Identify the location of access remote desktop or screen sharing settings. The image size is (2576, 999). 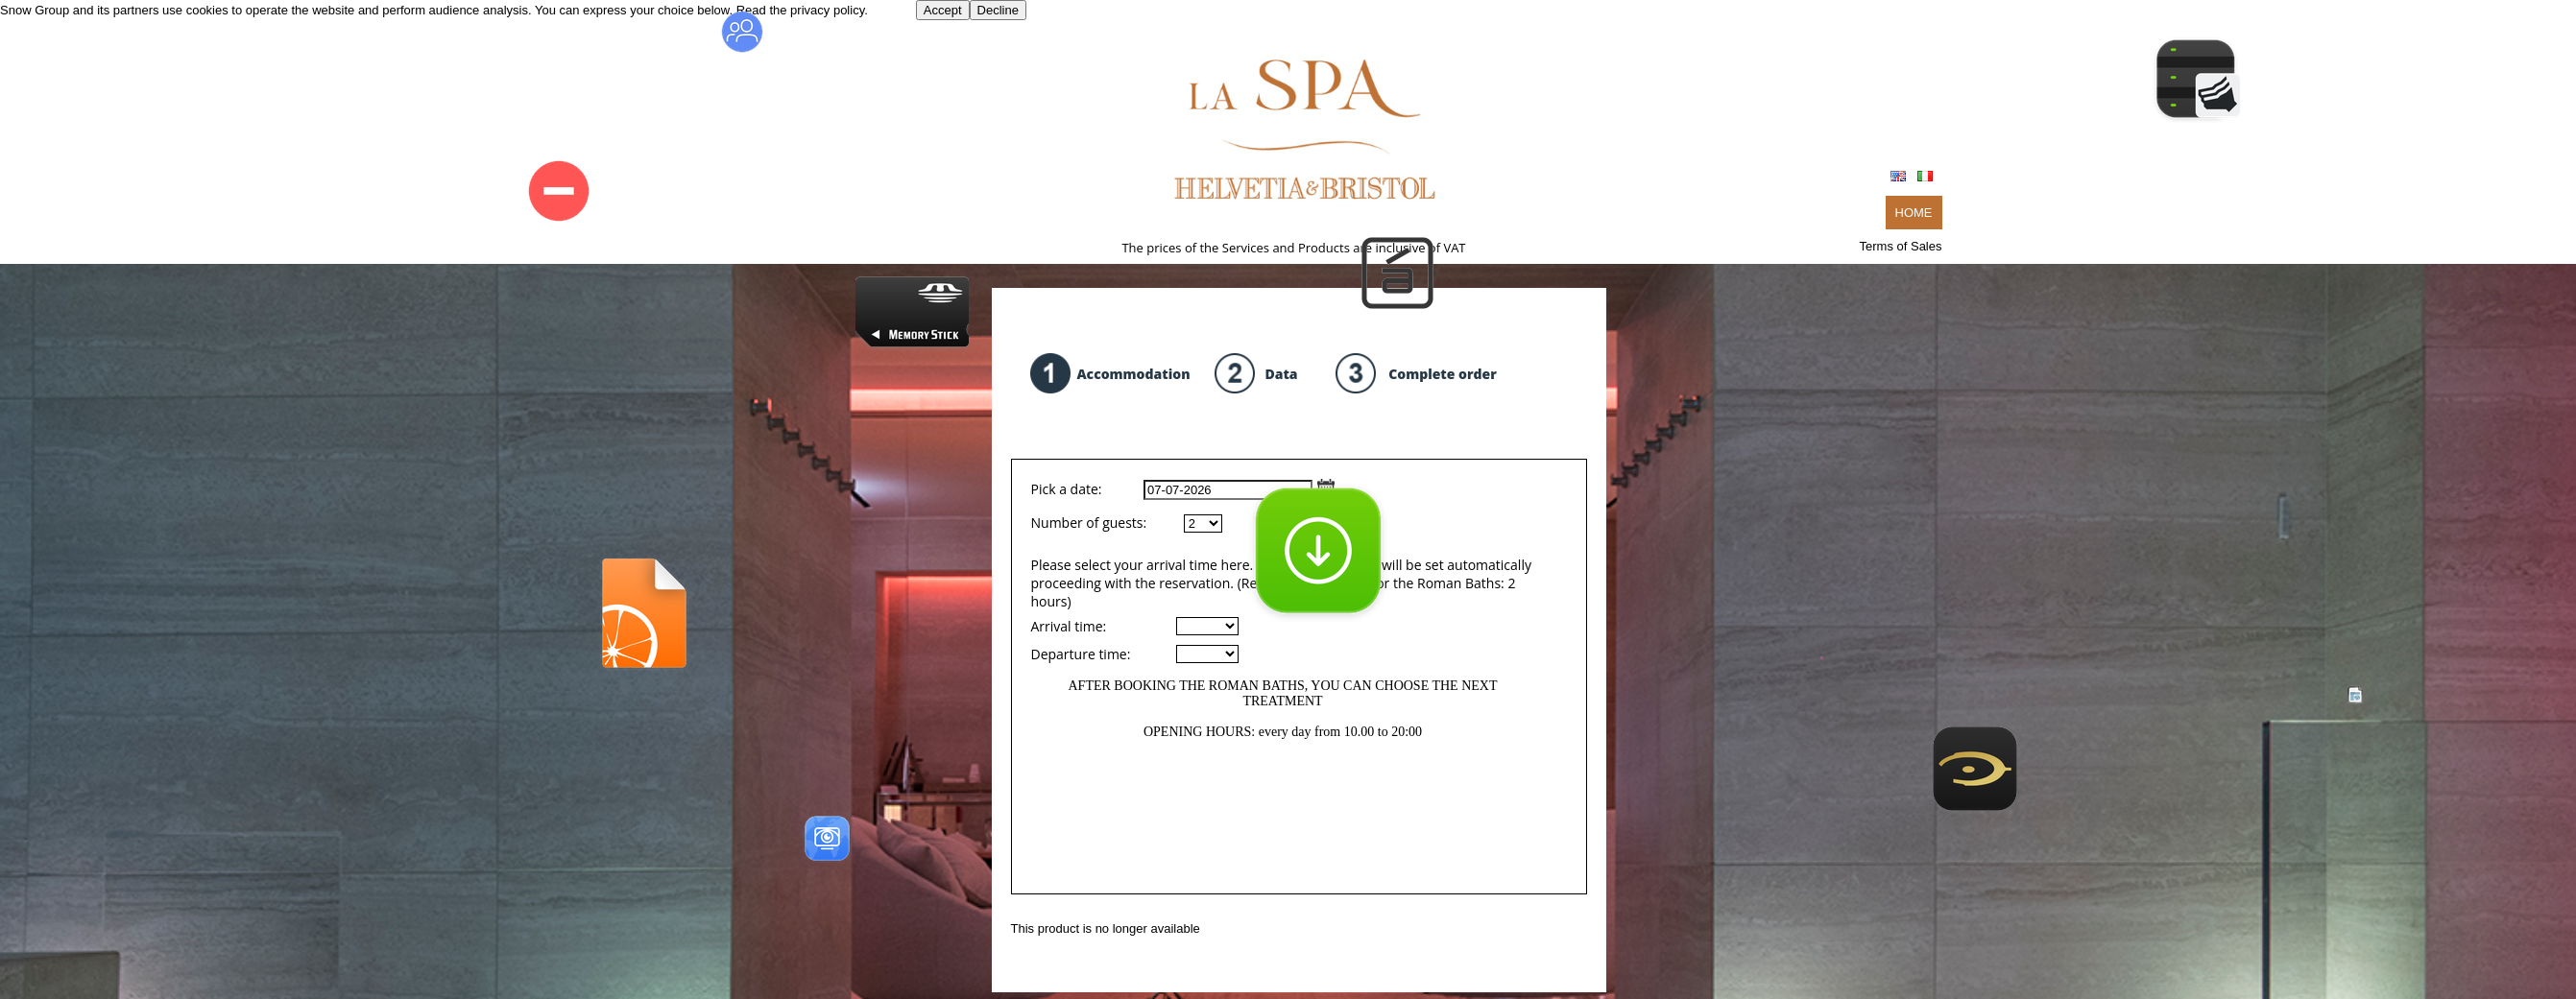
(827, 839).